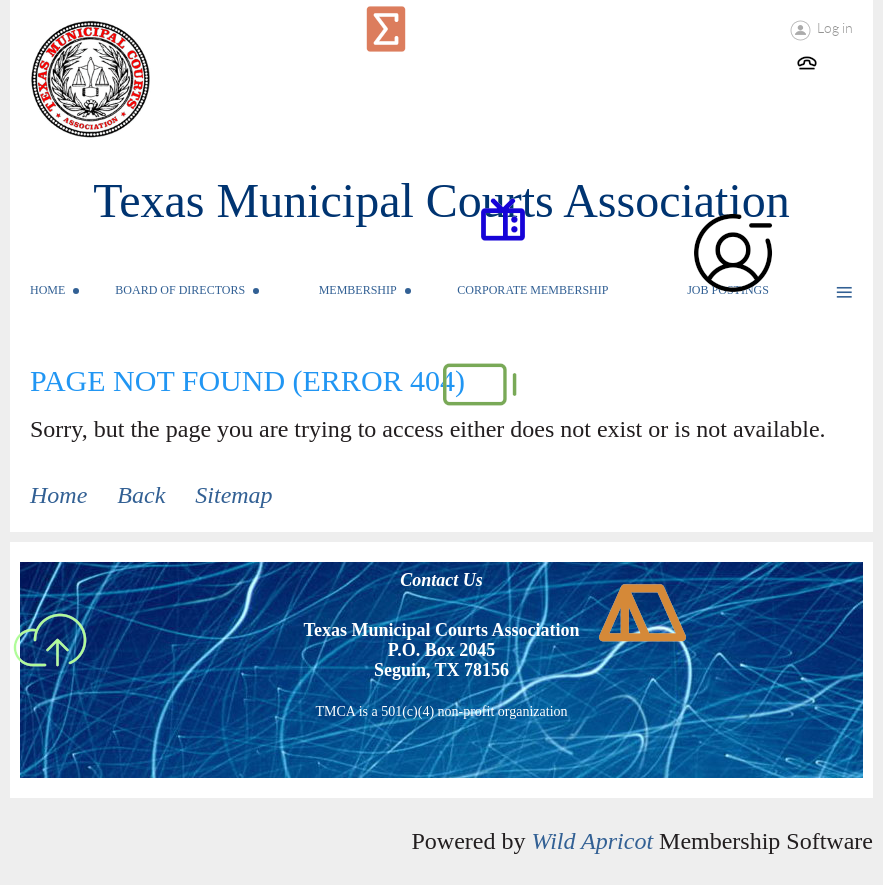 The height and width of the screenshot is (885, 883). What do you see at coordinates (503, 222) in the screenshot?
I see `access TV or video streaming services` at bounding box center [503, 222].